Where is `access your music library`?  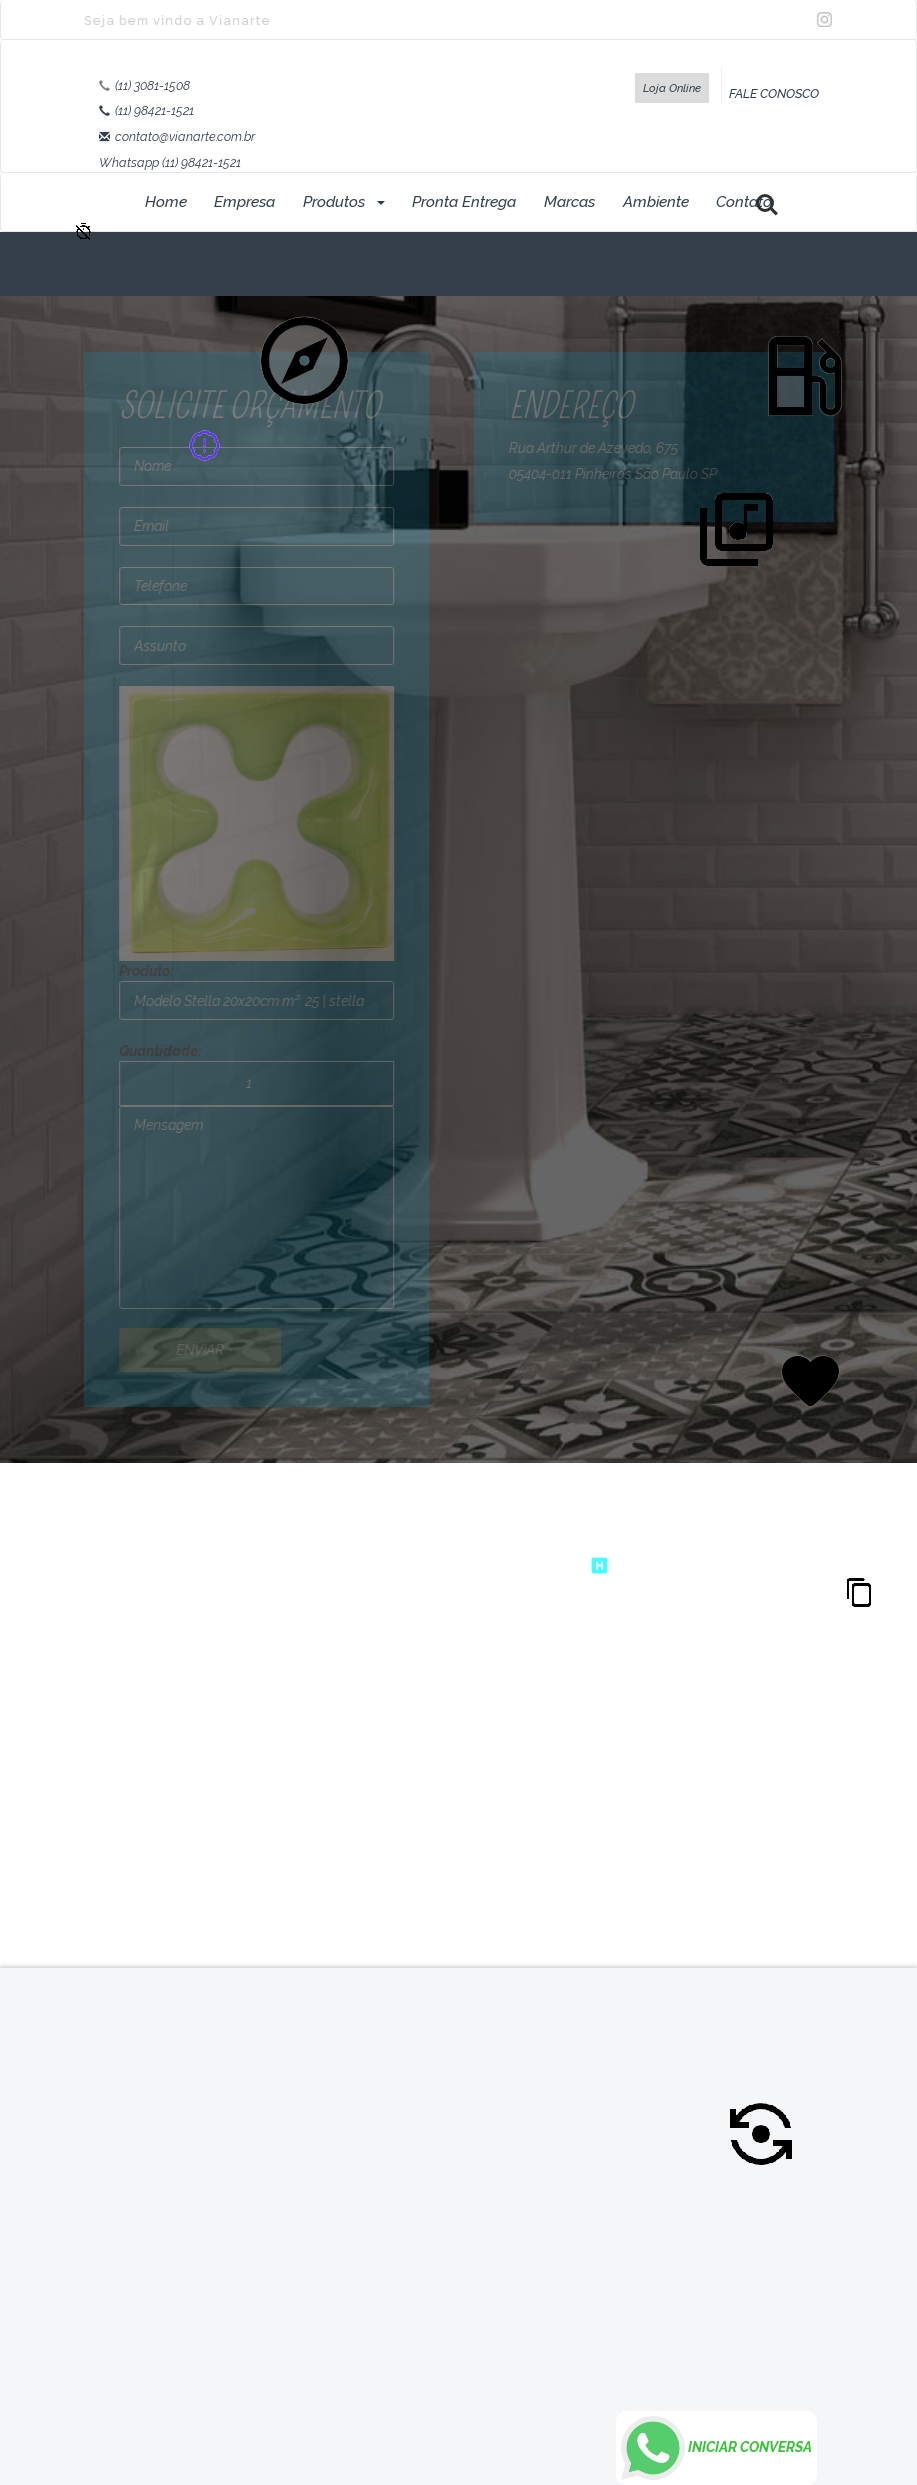
access your music library is located at coordinates (736, 529).